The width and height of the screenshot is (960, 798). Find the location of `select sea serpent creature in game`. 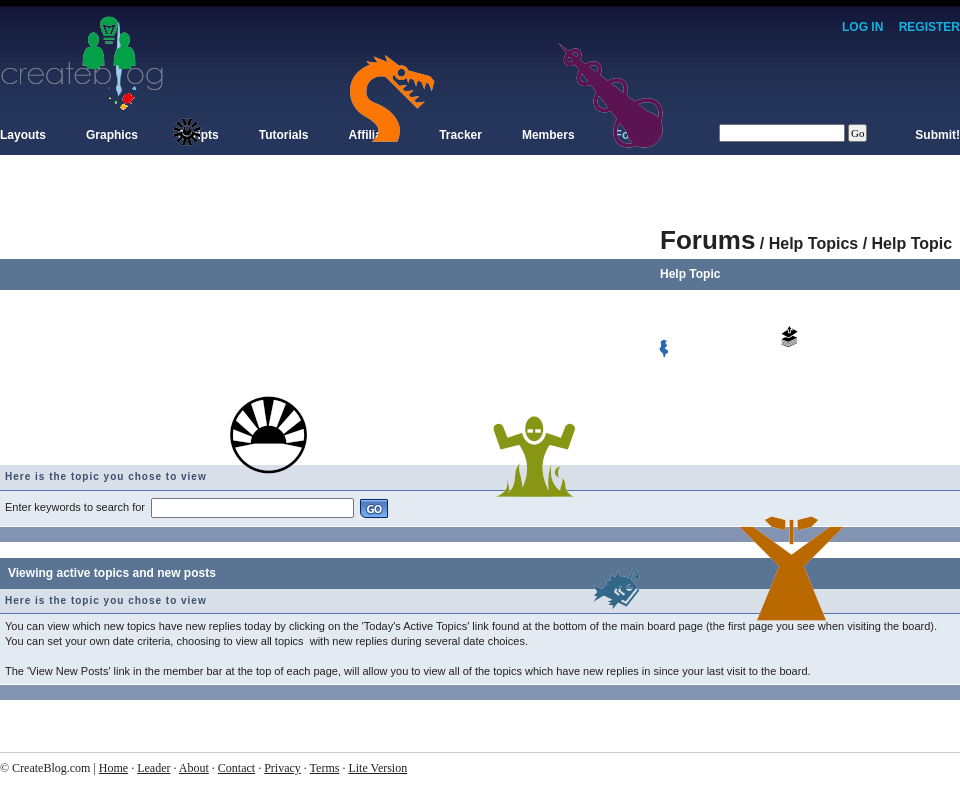

select sea serpent creature in game is located at coordinates (391, 98).